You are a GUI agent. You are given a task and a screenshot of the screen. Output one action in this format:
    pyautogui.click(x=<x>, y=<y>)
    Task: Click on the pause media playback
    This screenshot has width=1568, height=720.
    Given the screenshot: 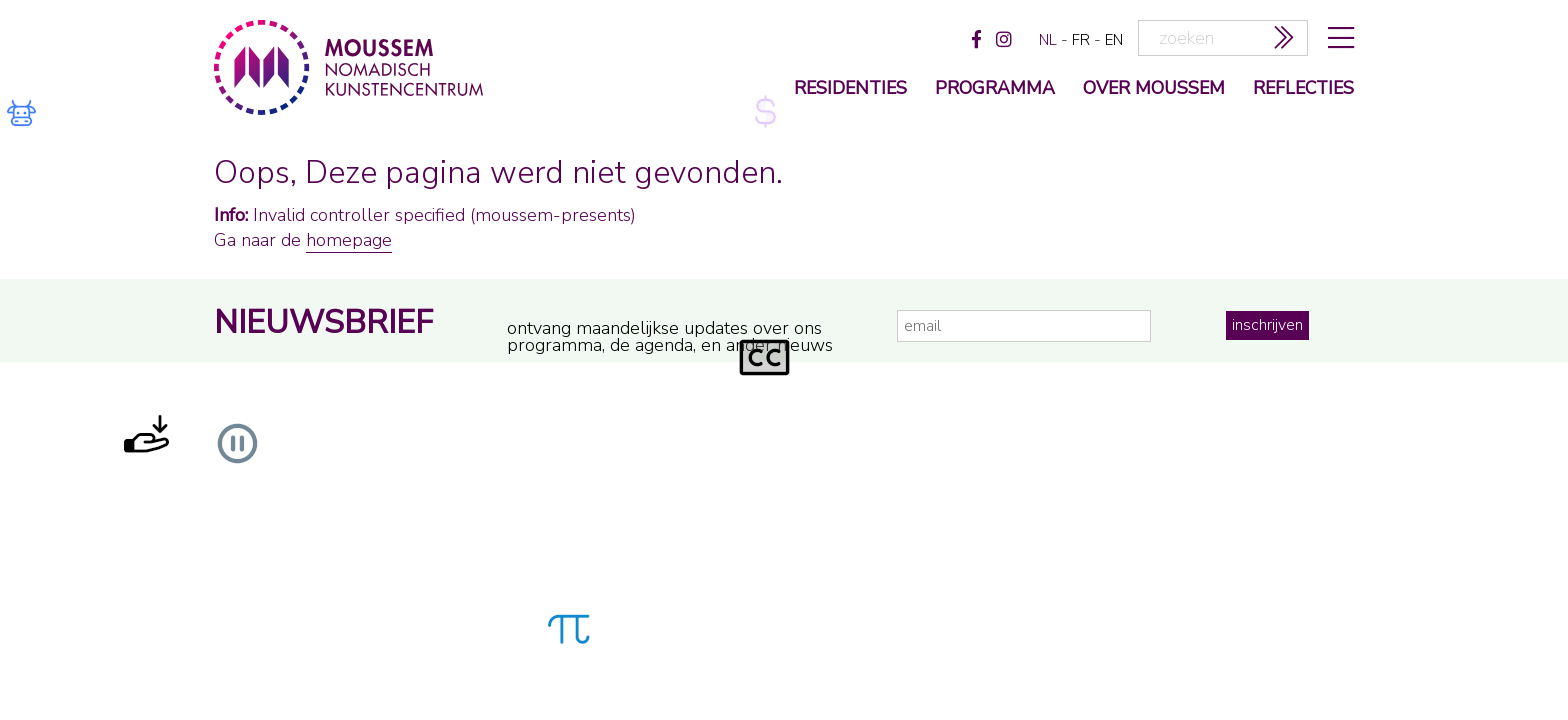 What is the action you would take?
    pyautogui.click(x=237, y=443)
    